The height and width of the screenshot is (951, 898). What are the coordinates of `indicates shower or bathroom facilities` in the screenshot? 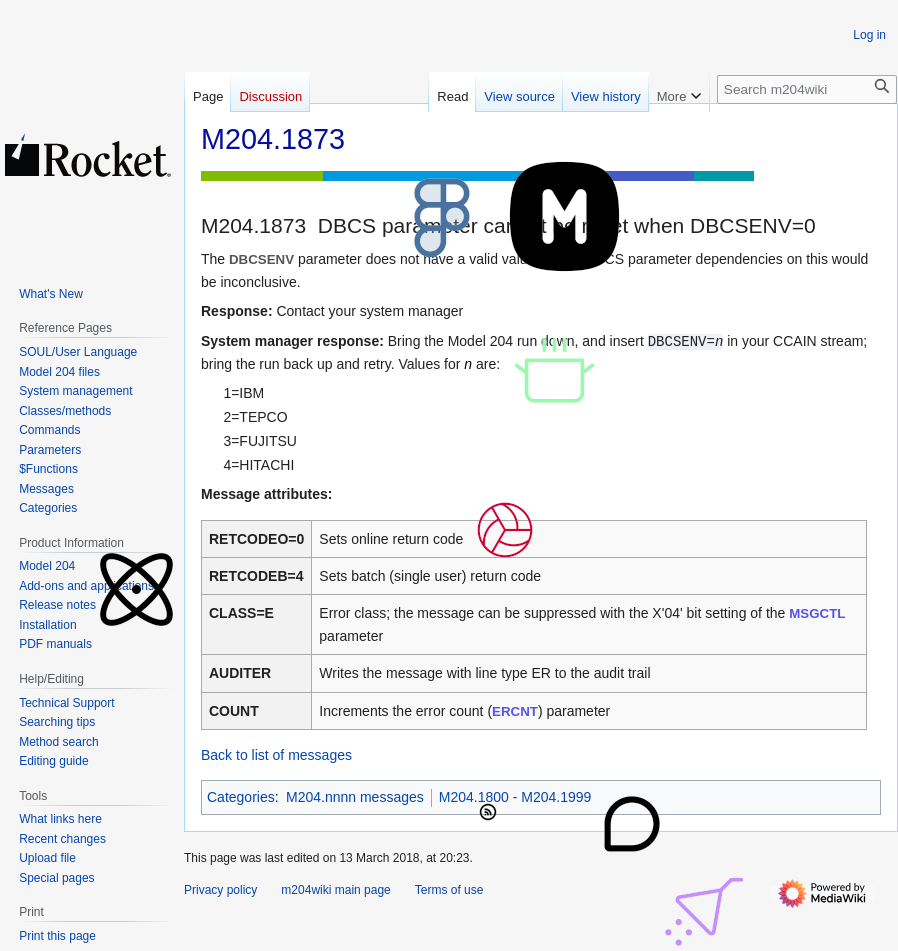 It's located at (703, 908).